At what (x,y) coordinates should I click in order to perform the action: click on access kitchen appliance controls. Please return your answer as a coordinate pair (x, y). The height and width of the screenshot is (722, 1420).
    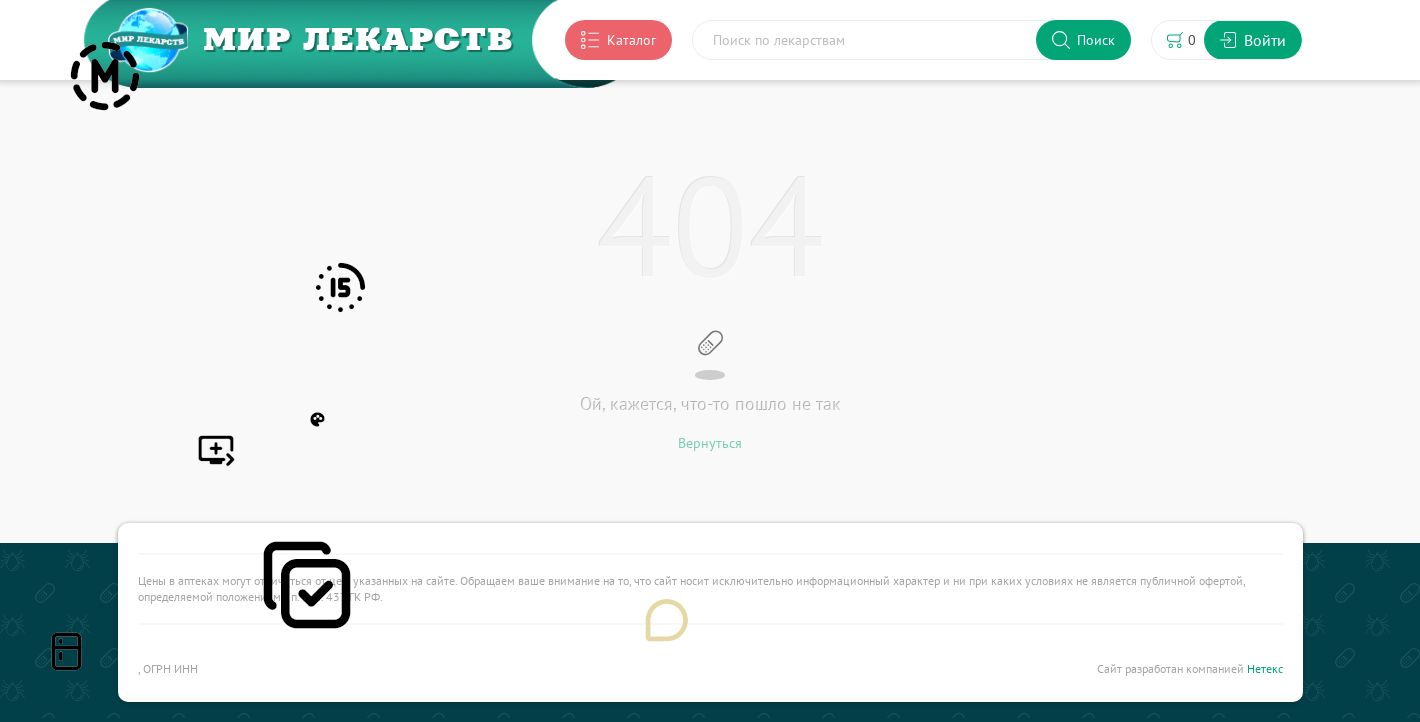
    Looking at the image, I should click on (66, 651).